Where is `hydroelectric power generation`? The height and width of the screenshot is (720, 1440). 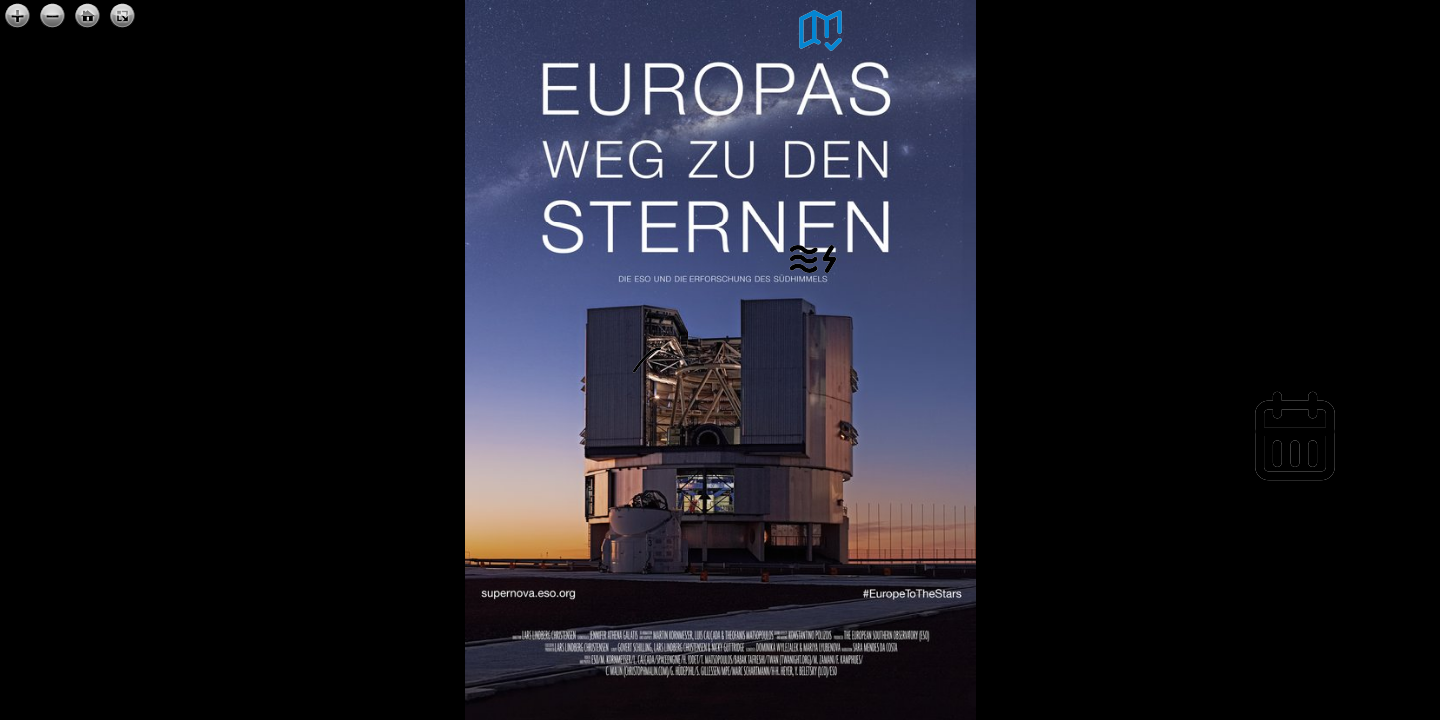 hydroelectric power generation is located at coordinates (813, 259).